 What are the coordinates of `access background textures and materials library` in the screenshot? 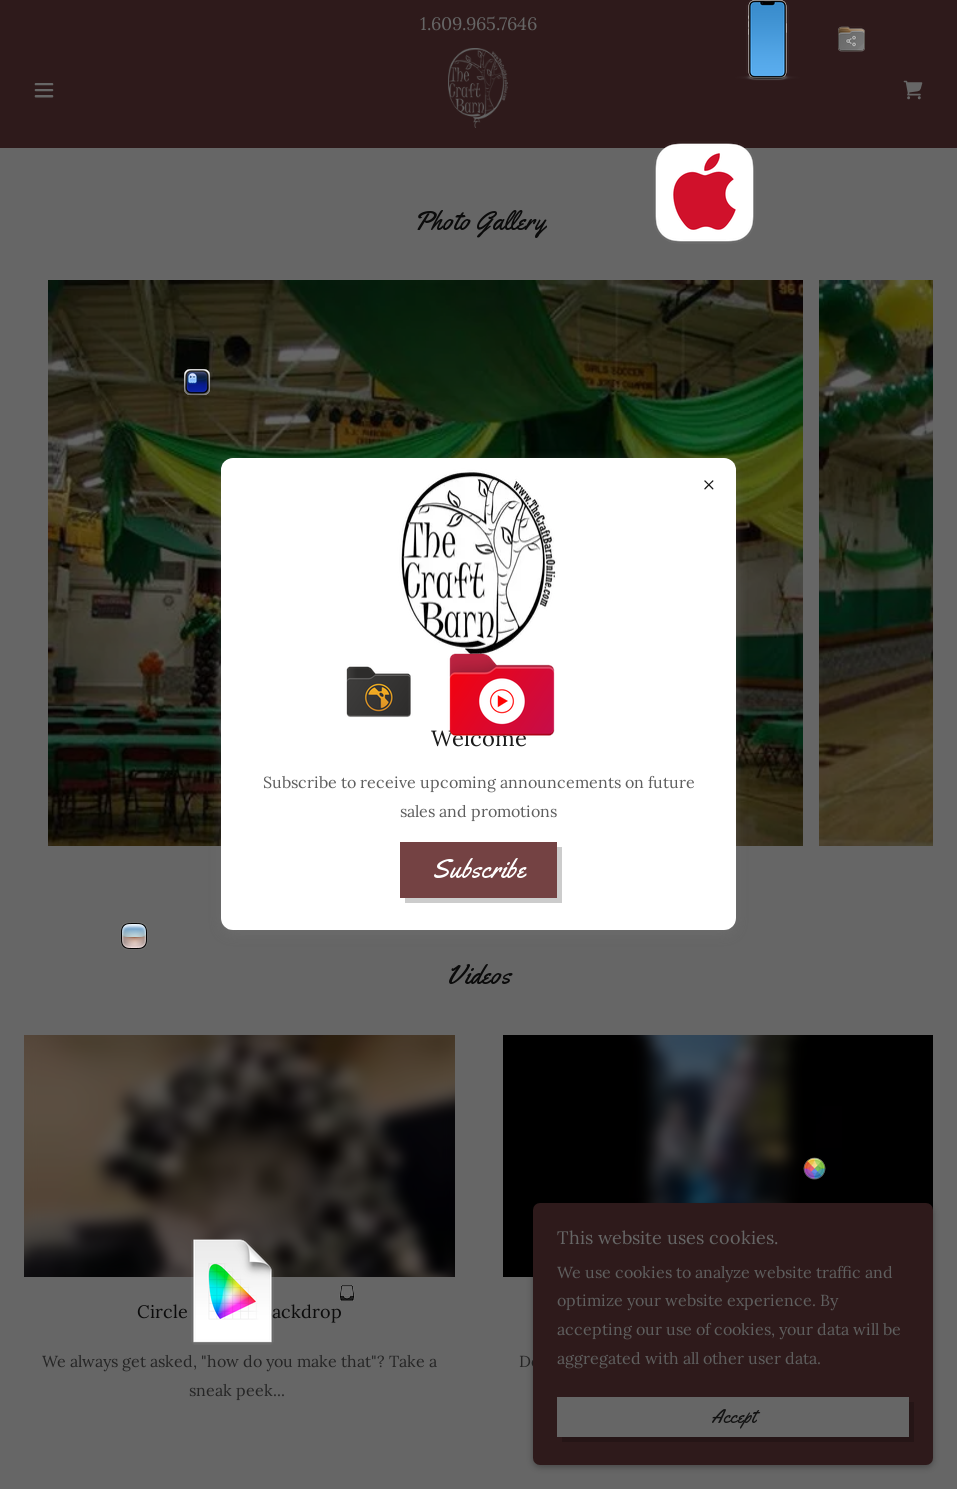 It's located at (134, 938).